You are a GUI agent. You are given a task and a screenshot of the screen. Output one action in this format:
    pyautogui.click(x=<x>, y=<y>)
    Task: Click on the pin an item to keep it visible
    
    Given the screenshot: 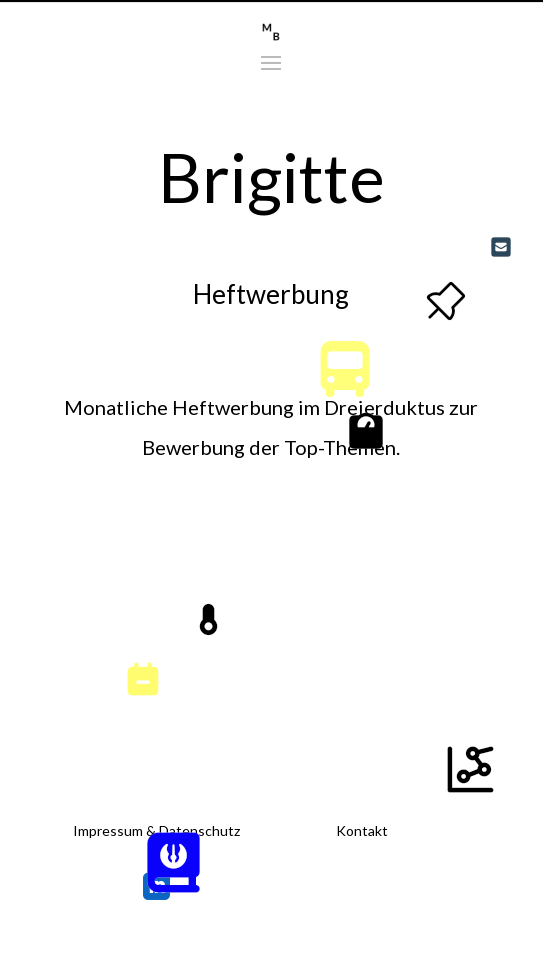 What is the action you would take?
    pyautogui.click(x=444, y=302)
    